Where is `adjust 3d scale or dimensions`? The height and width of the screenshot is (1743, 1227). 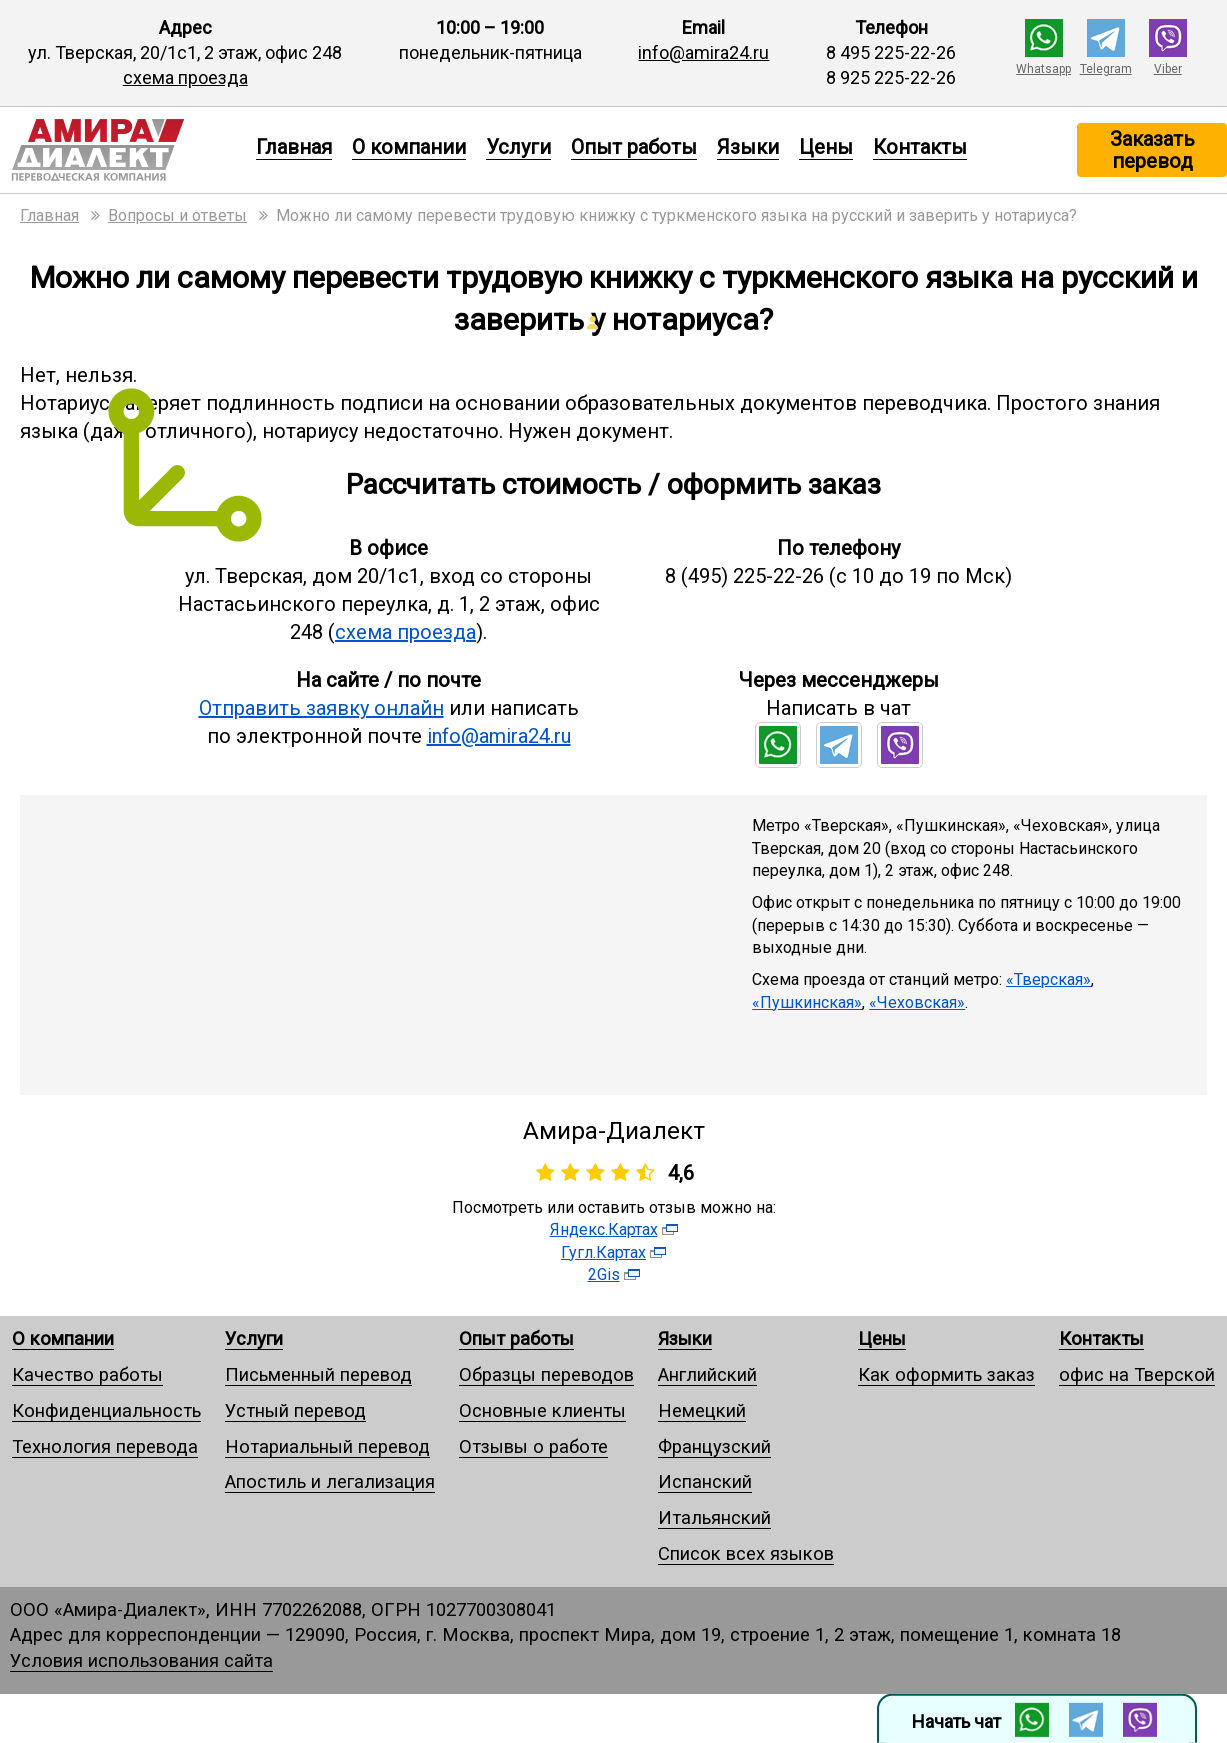
adjust 3d scale or dimensions is located at coordinates (185, 465).